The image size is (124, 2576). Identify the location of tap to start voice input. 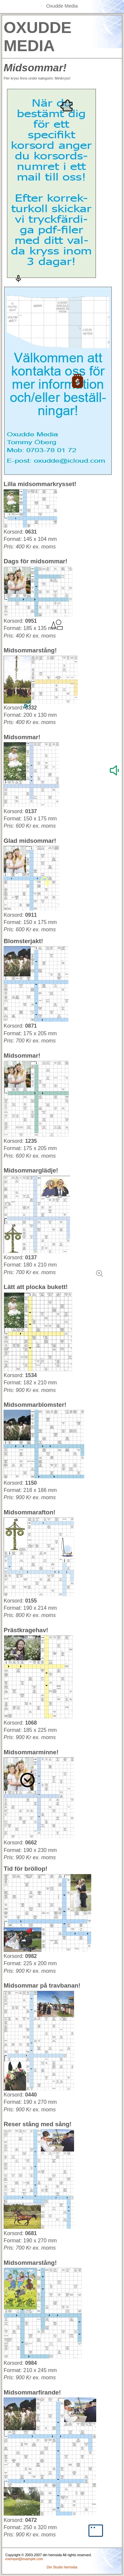
(18, 279).